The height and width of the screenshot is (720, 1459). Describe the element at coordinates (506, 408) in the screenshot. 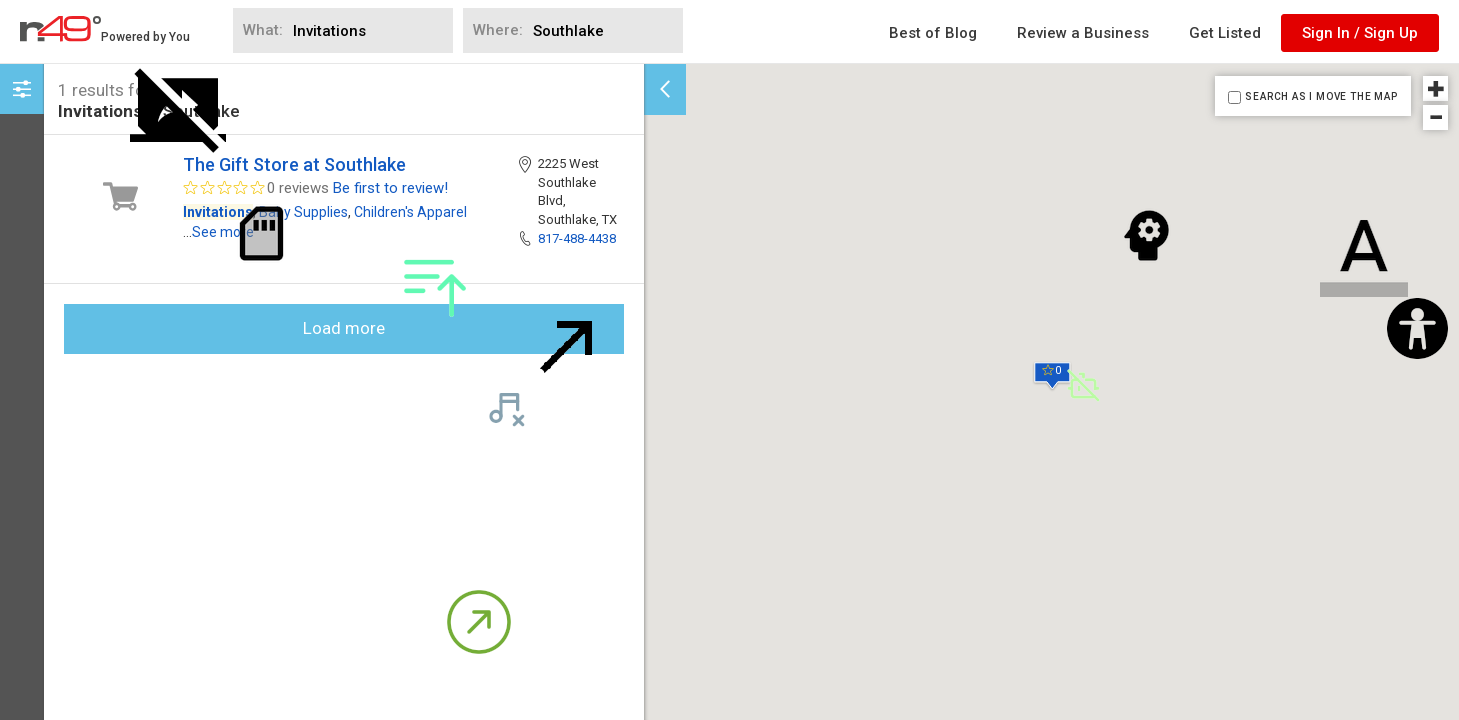

I see `remove a song from playlist` at that location.